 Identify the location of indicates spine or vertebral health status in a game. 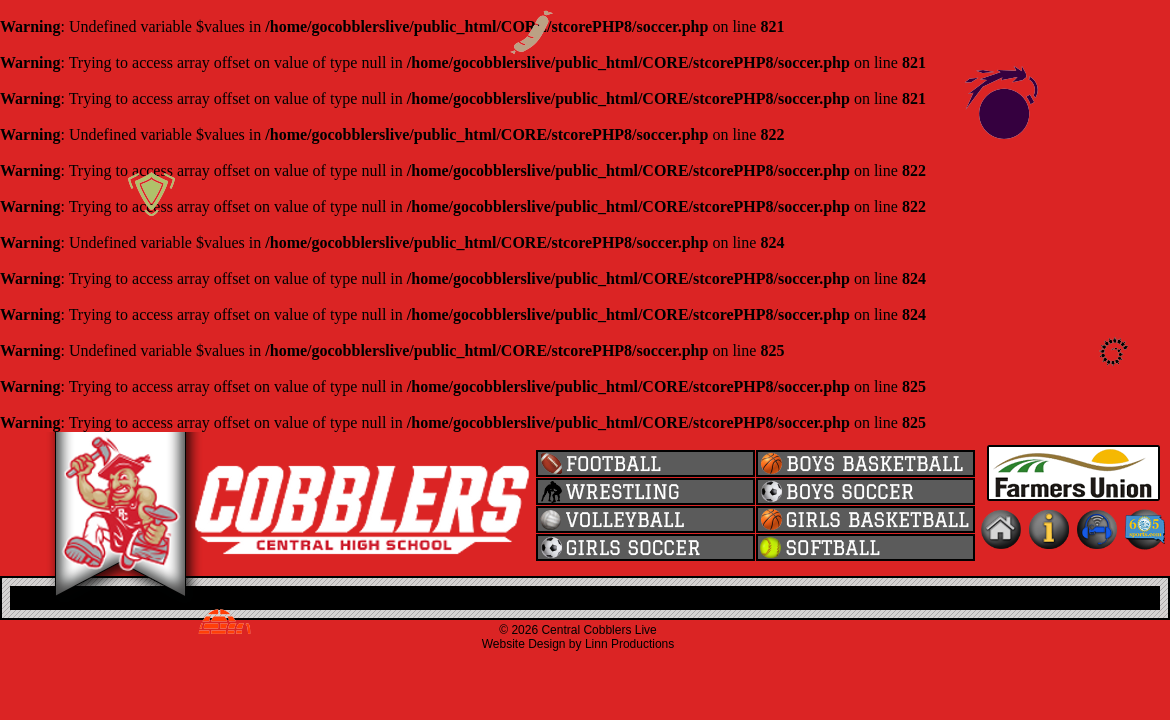
(1113, 351).